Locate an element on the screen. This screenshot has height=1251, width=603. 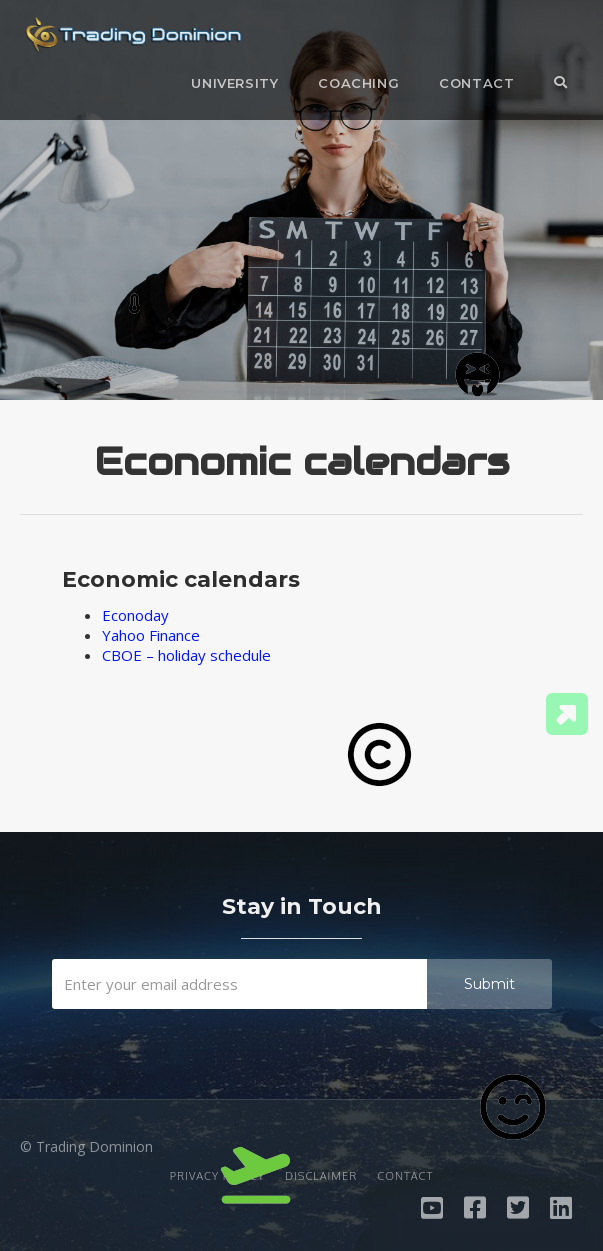
indicates maximum temperature level is located at coordinates (134, 303).